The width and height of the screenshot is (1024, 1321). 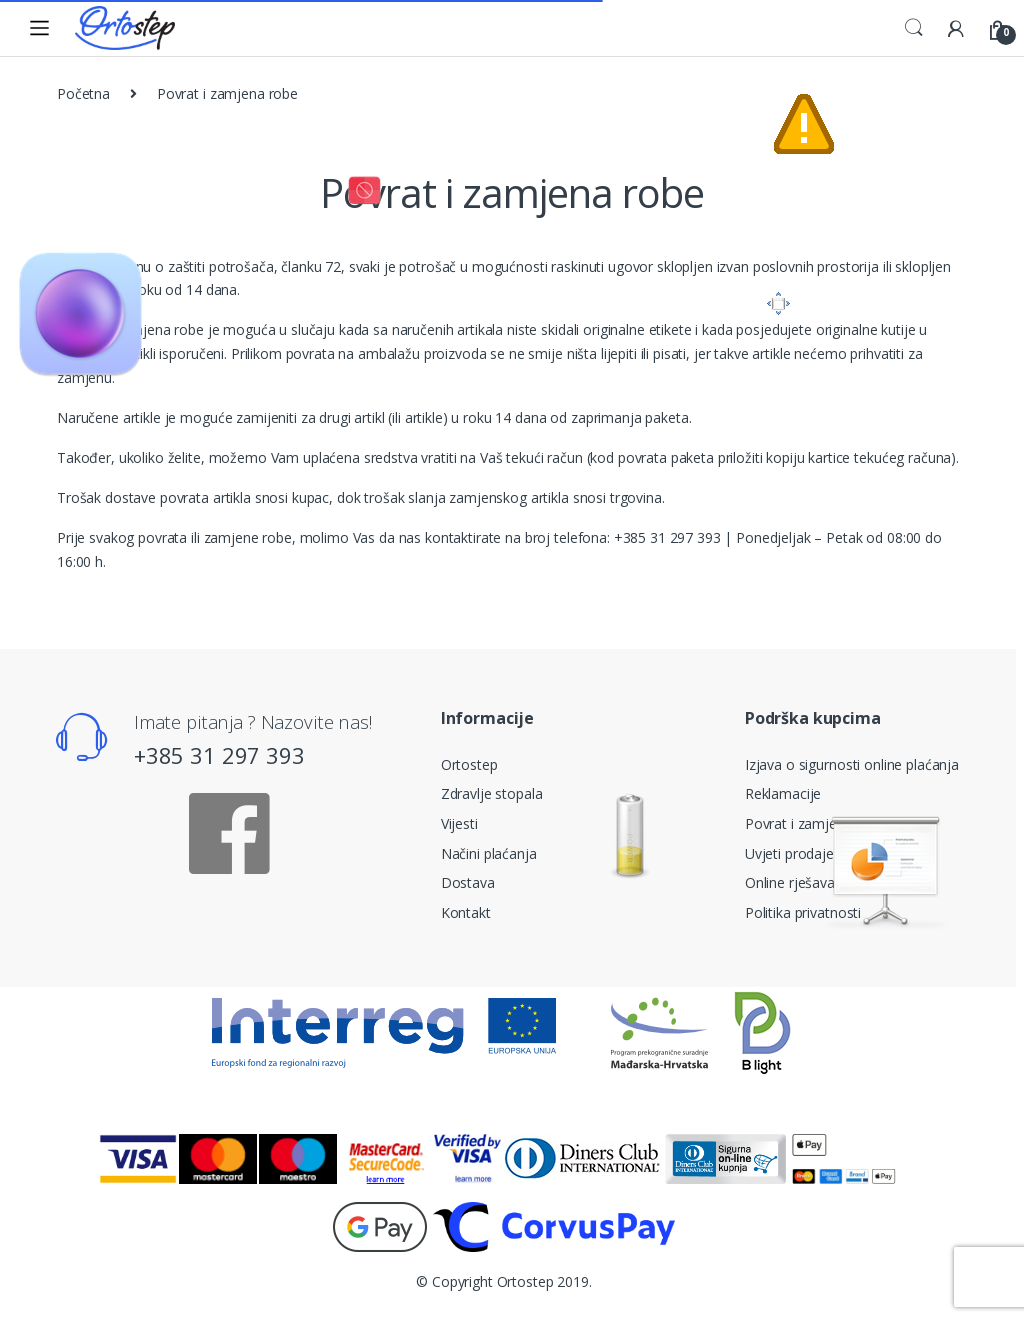 What do you see at coordinates (630, 837) in the screenshot?
I see `indicates low battery level` at bounding box center [630, 837].